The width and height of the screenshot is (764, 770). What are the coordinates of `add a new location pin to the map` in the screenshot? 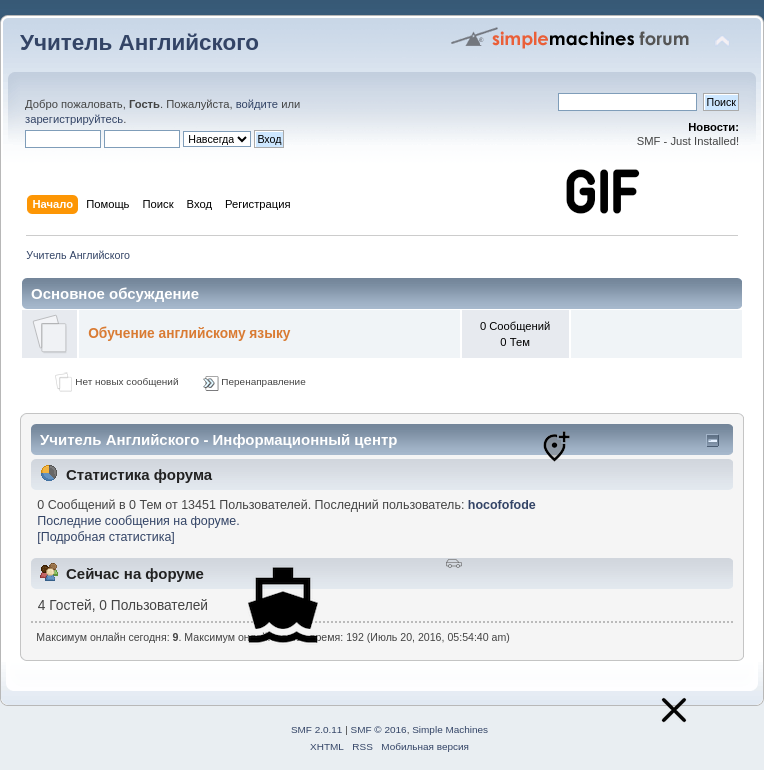 It's located at (554, 446).